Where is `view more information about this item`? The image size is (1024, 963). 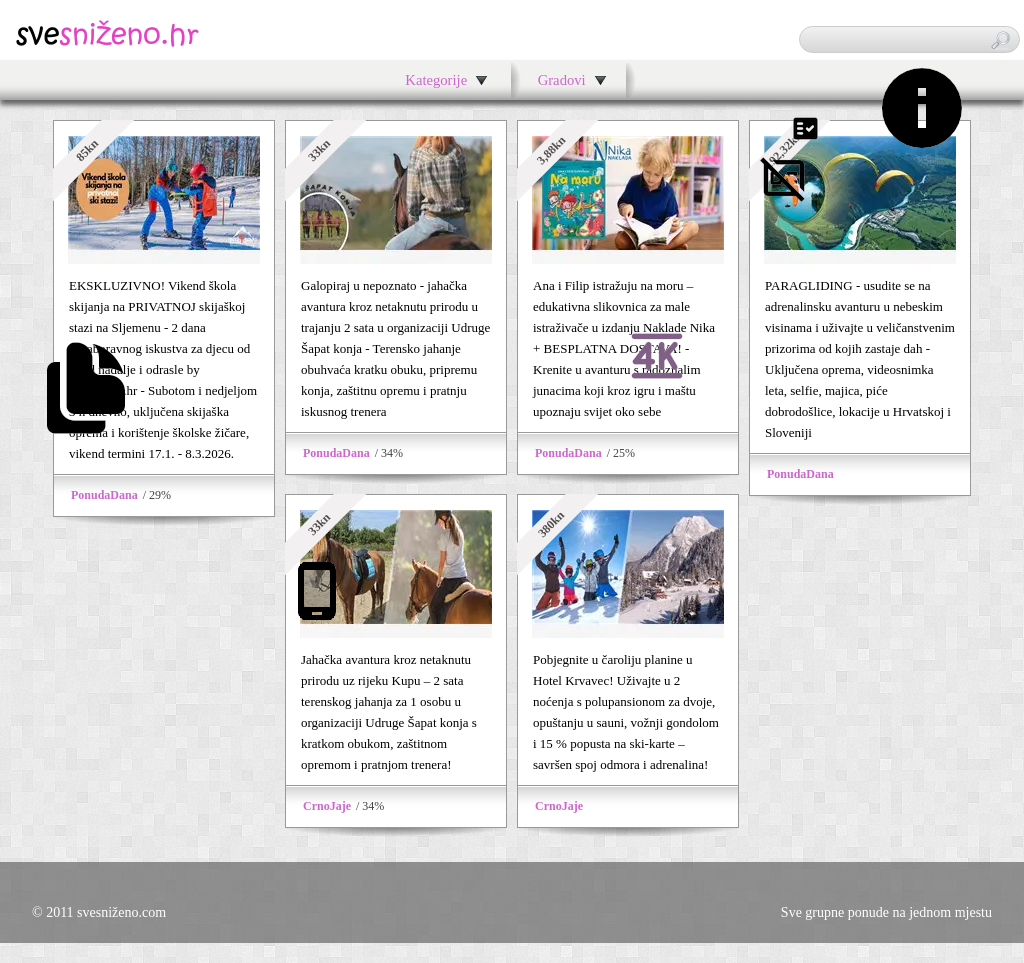
view more information about this item is located at coordinates (922, 108).